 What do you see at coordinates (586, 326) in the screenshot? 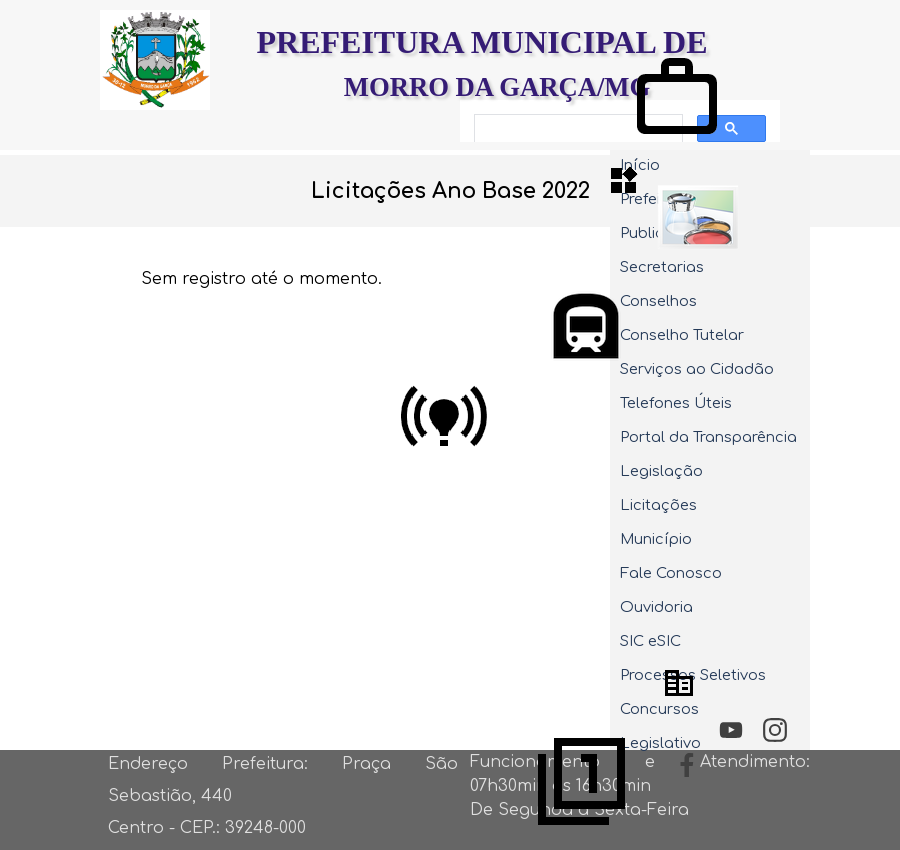
I see `view subway or metro transit options` at bounding box center [586, 326].